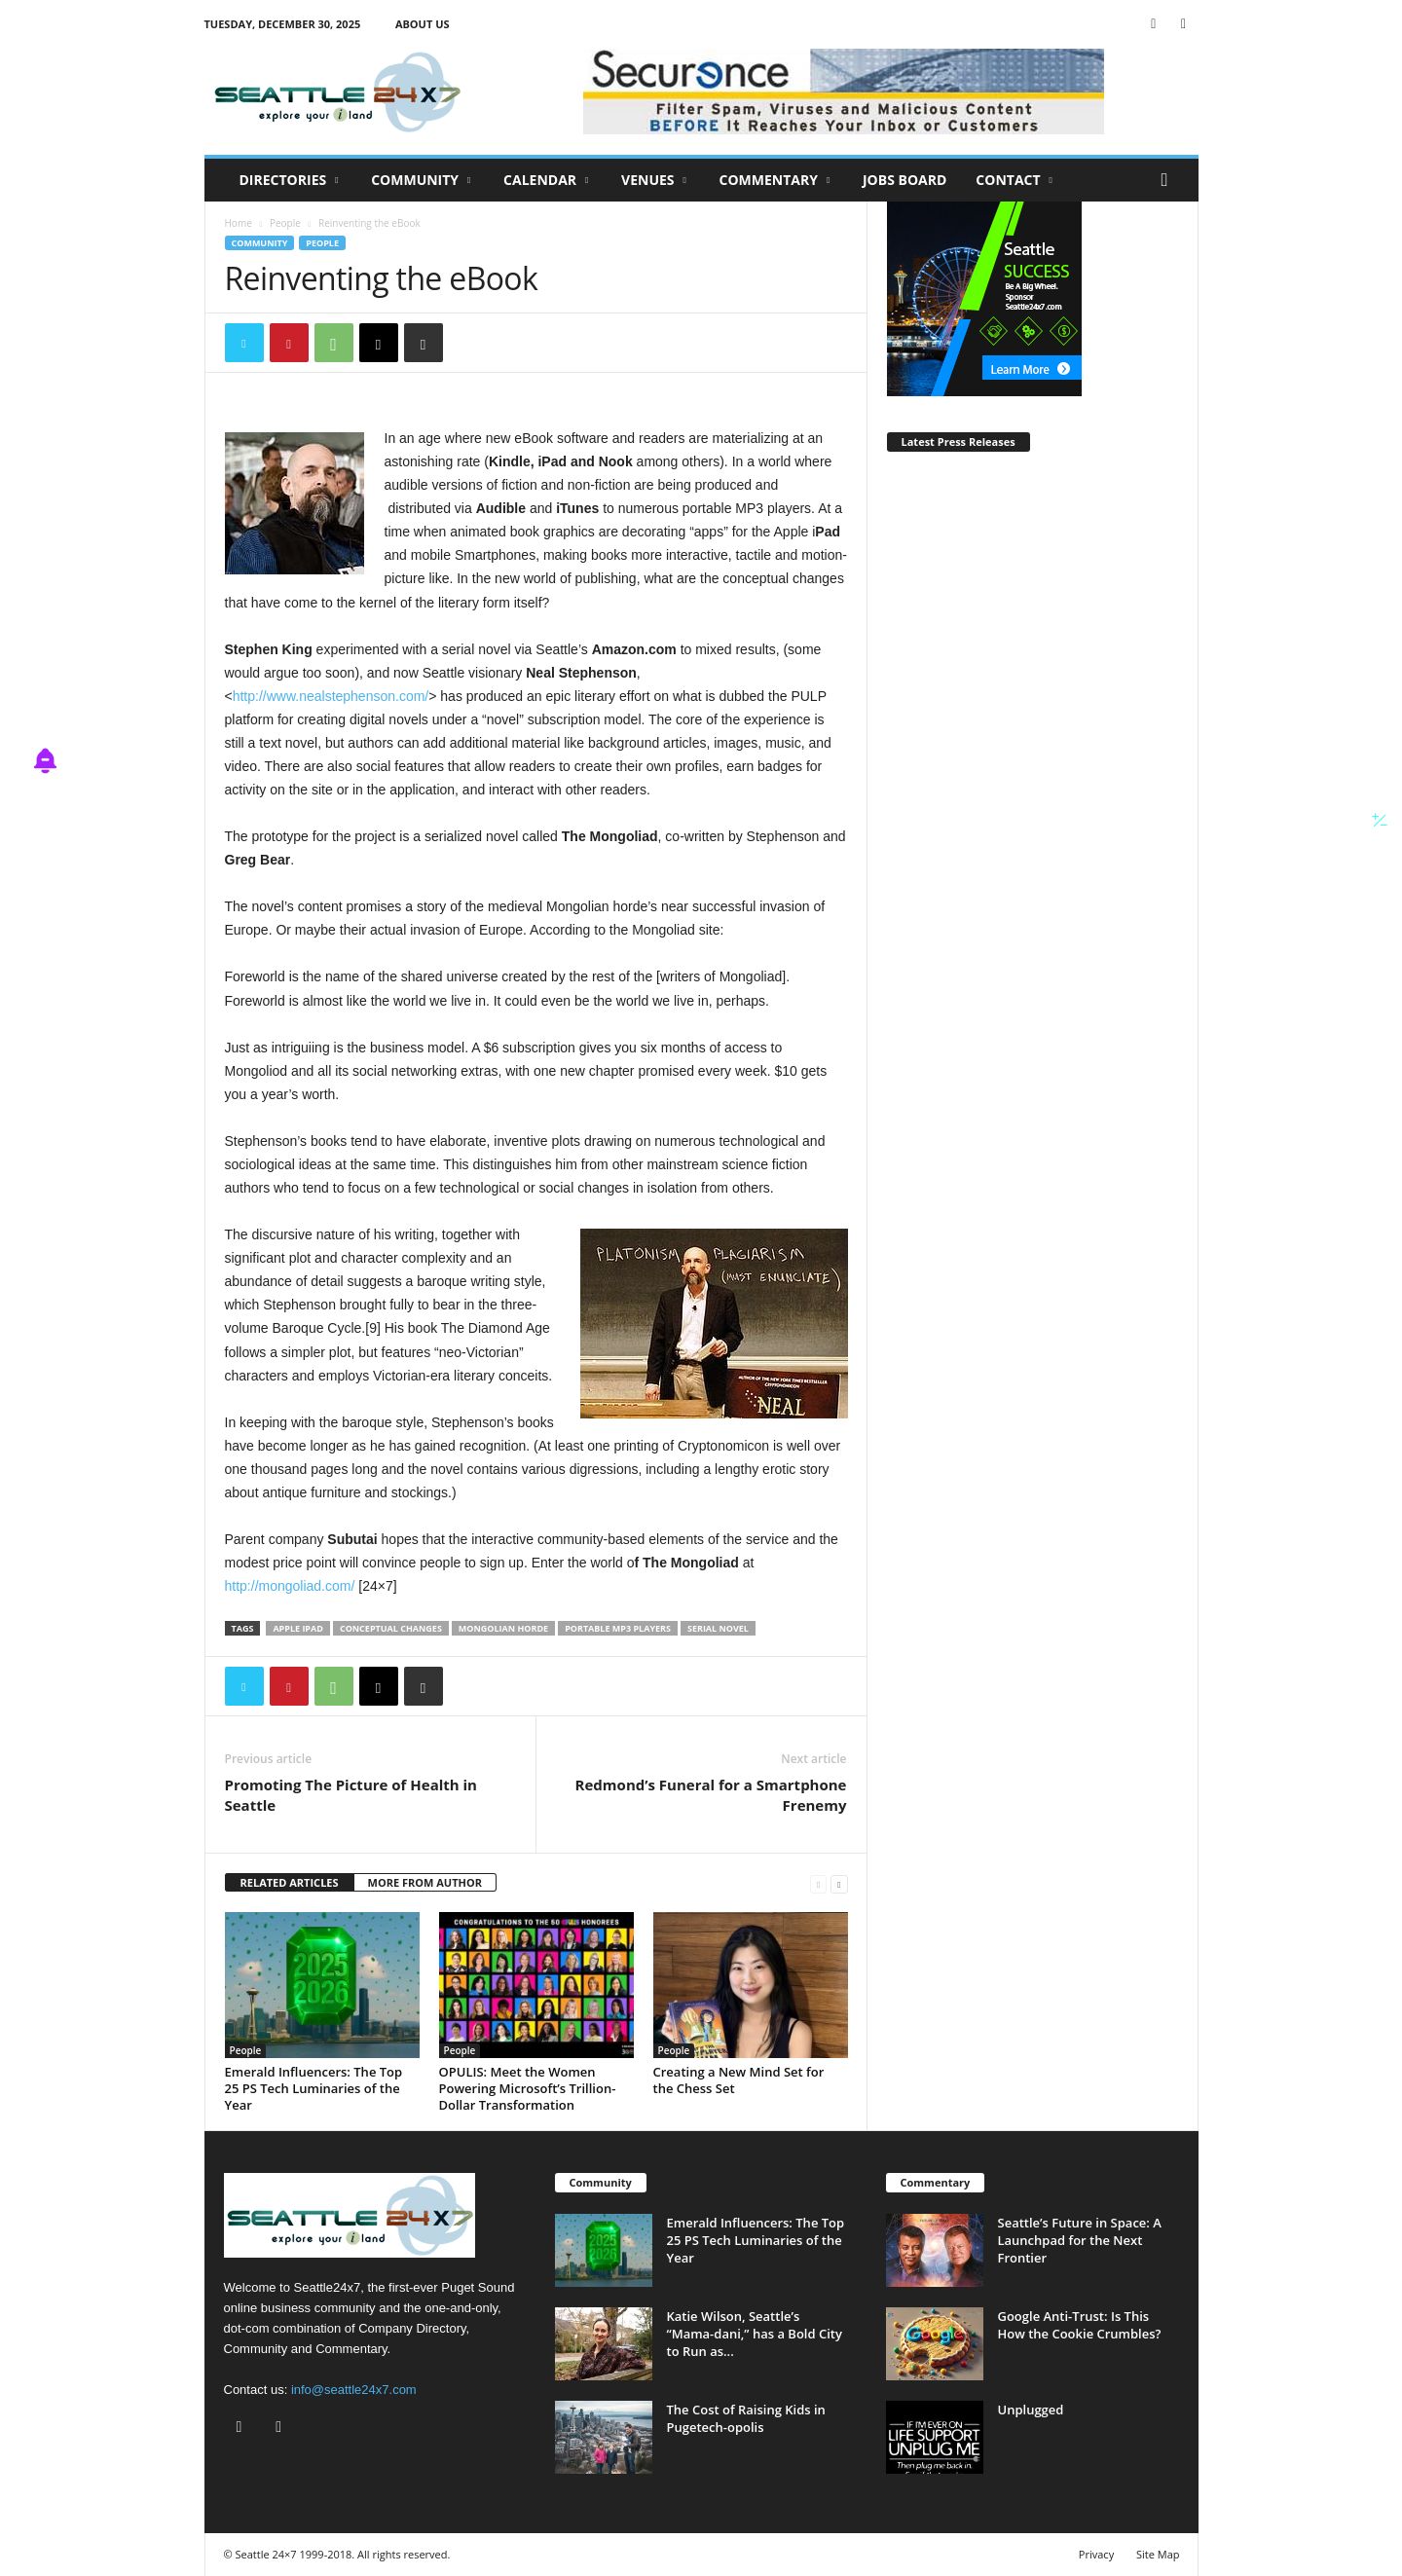  I want to click on toggle between adding and subtracting values, so click(1380, 821).